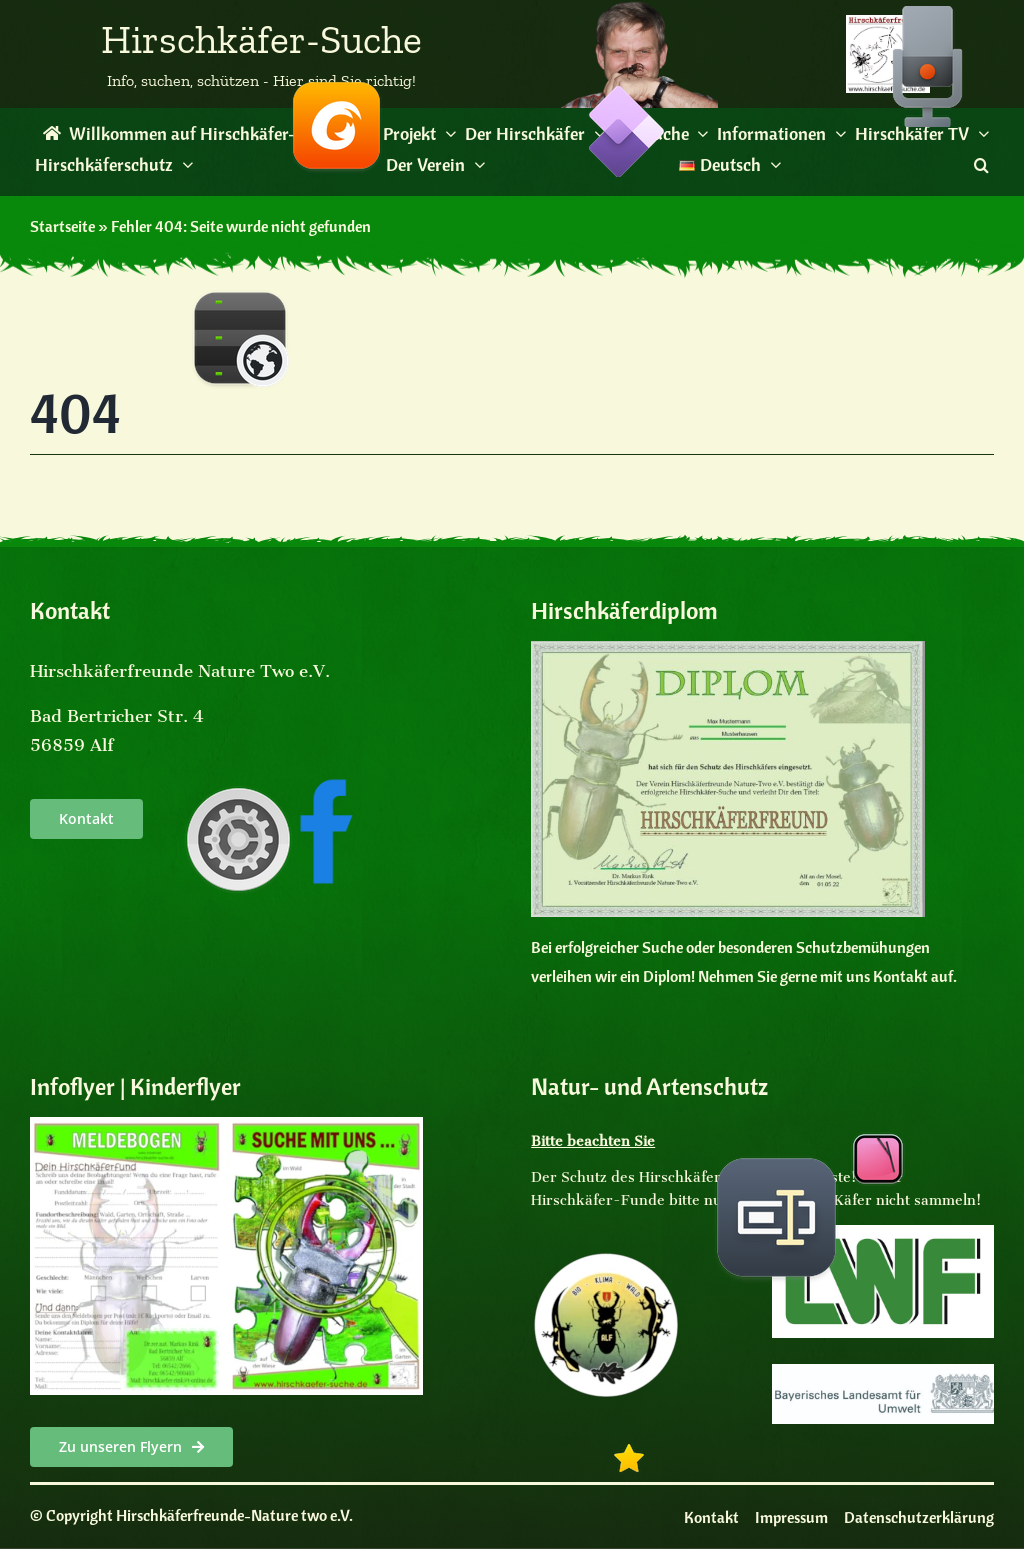  I want to click on open voice recorder app, so click(927, 66).